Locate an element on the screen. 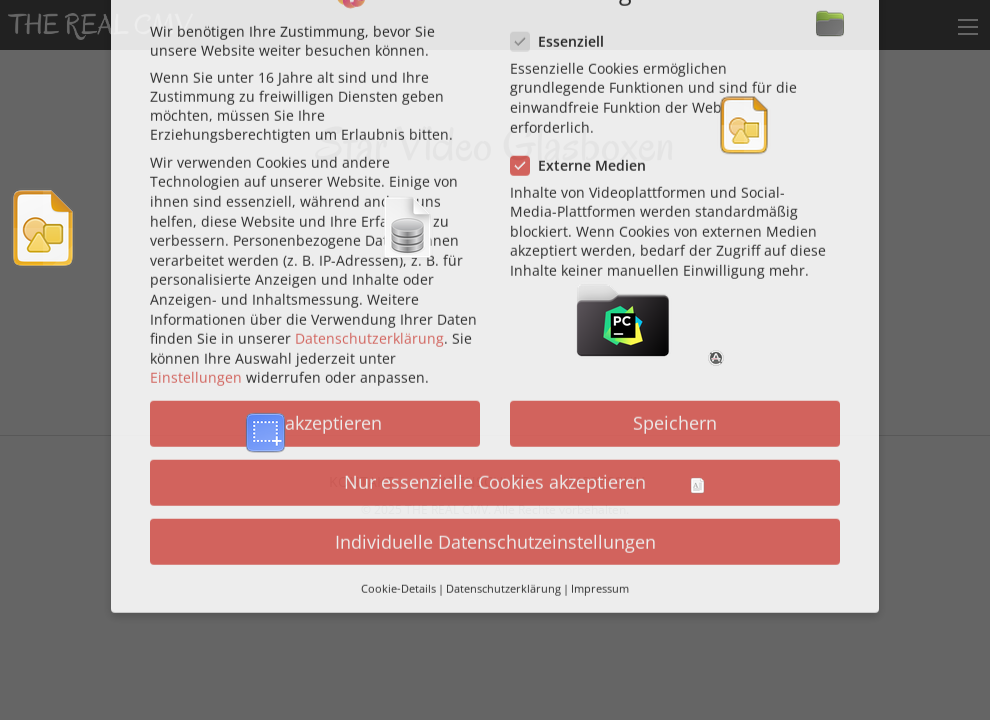  libreoffice draw document file is located at coordinates (43, 228).